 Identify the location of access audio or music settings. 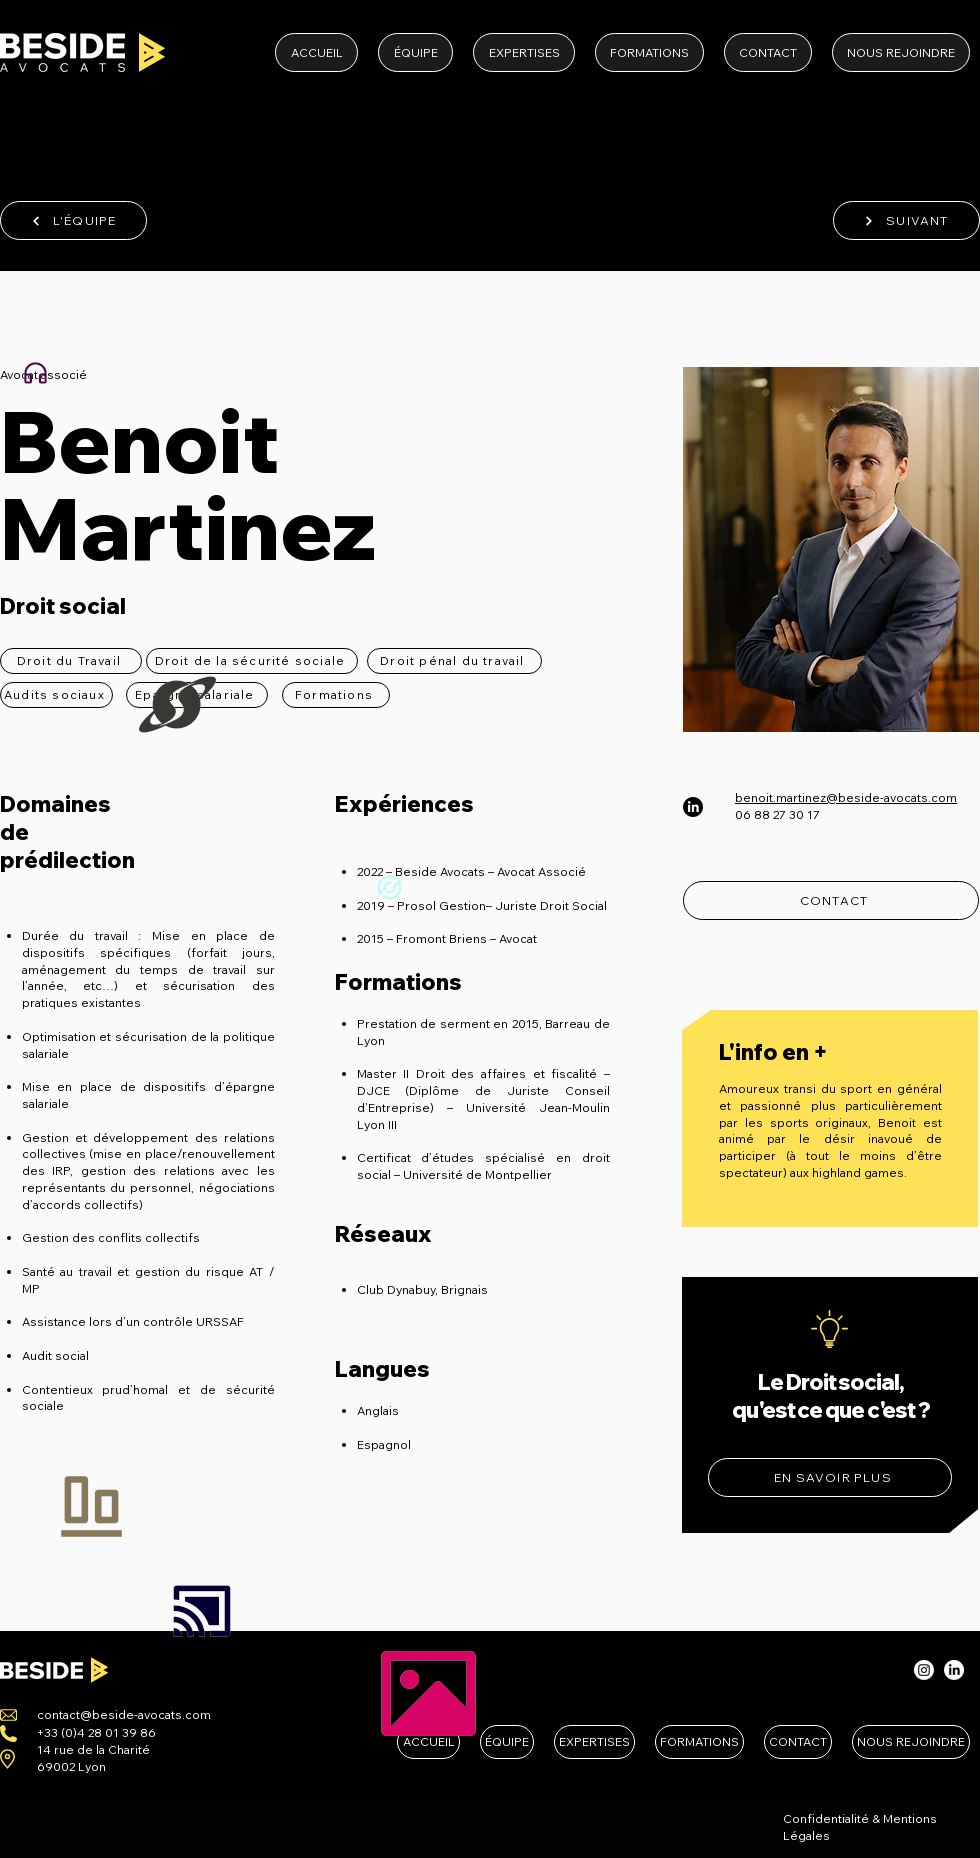
(35, 373).